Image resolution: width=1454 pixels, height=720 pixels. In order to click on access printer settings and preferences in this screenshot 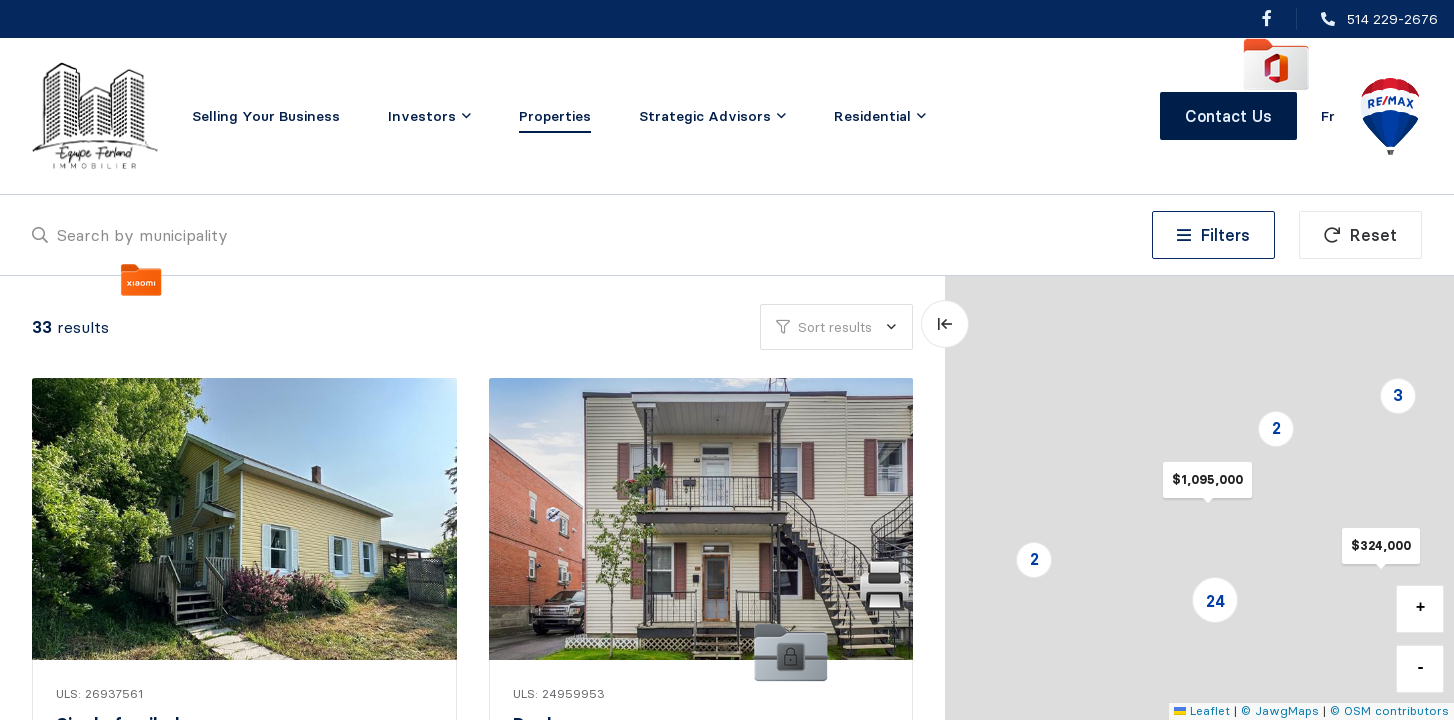, I will do `click(884, 586)`.